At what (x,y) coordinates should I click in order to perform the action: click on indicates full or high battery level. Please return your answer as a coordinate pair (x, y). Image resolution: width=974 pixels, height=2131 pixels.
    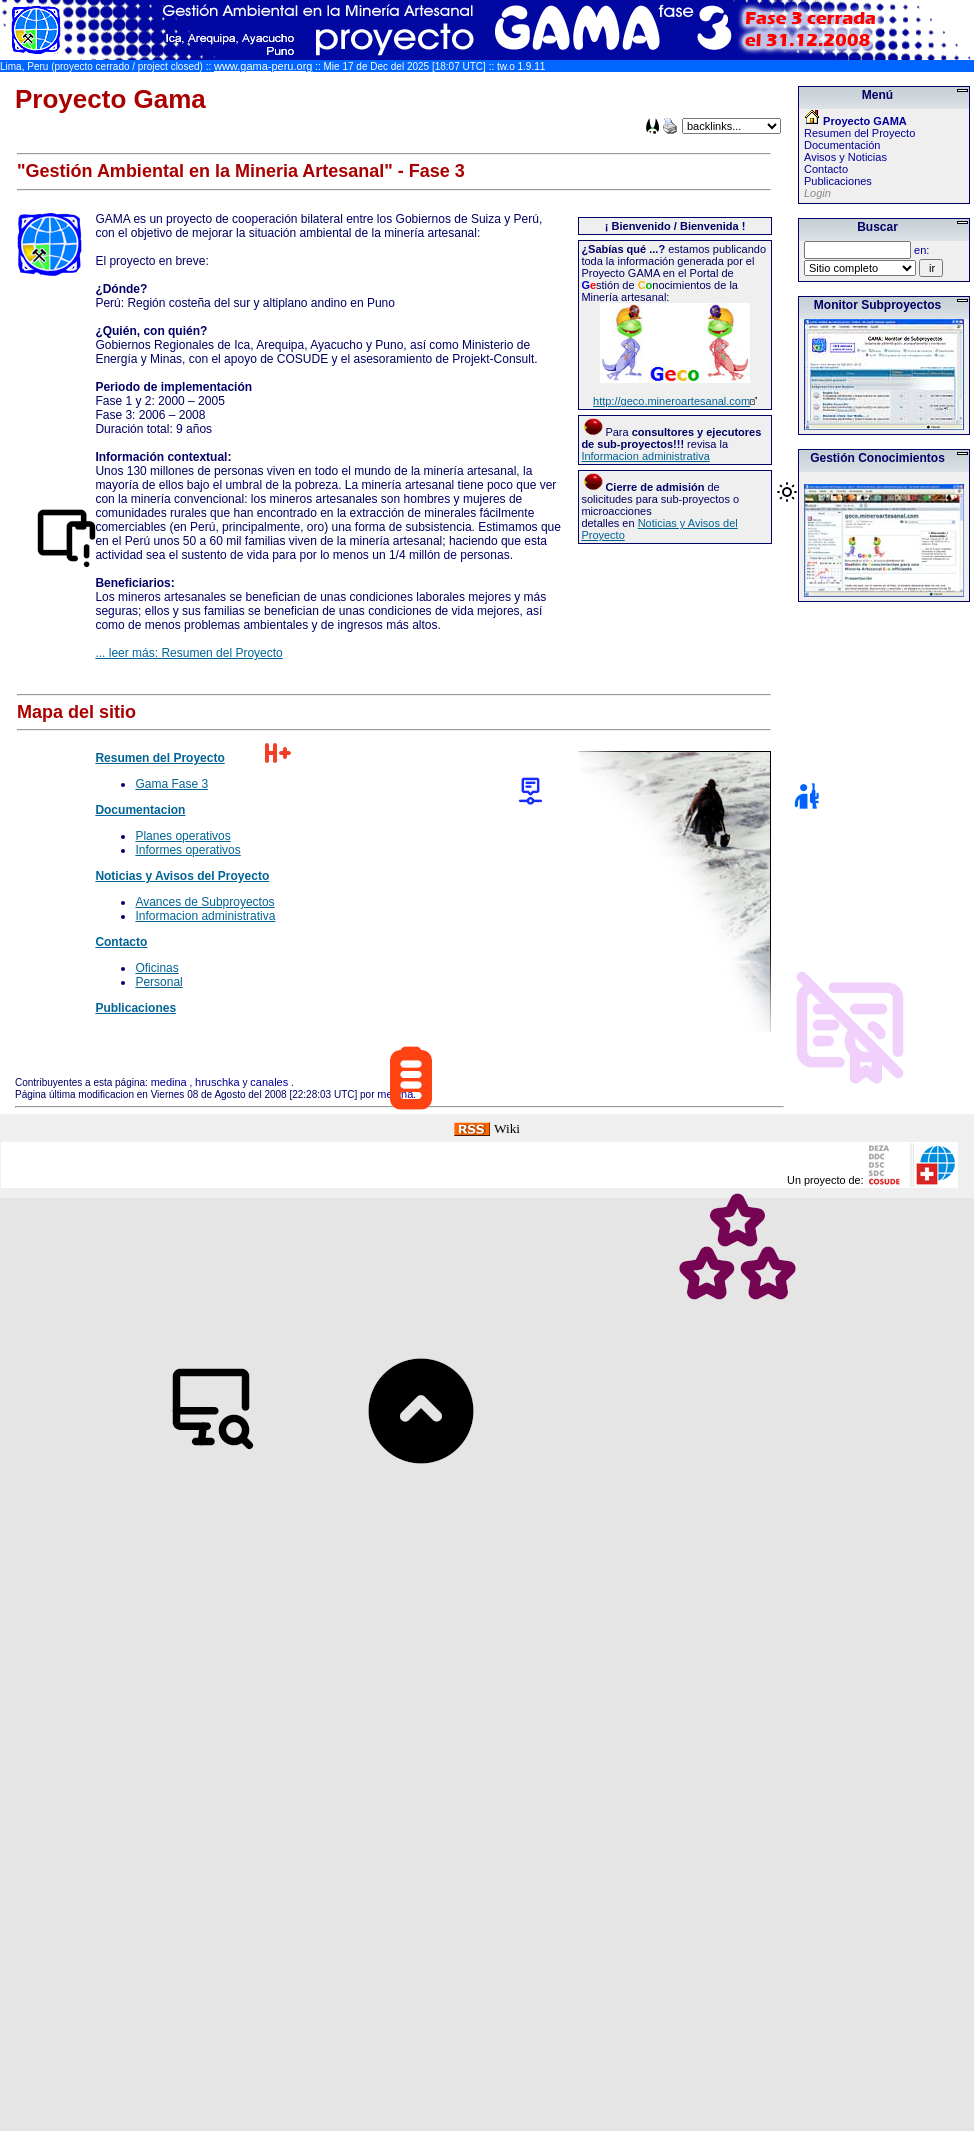
    Looking at the image, I should click on (411, 1078).